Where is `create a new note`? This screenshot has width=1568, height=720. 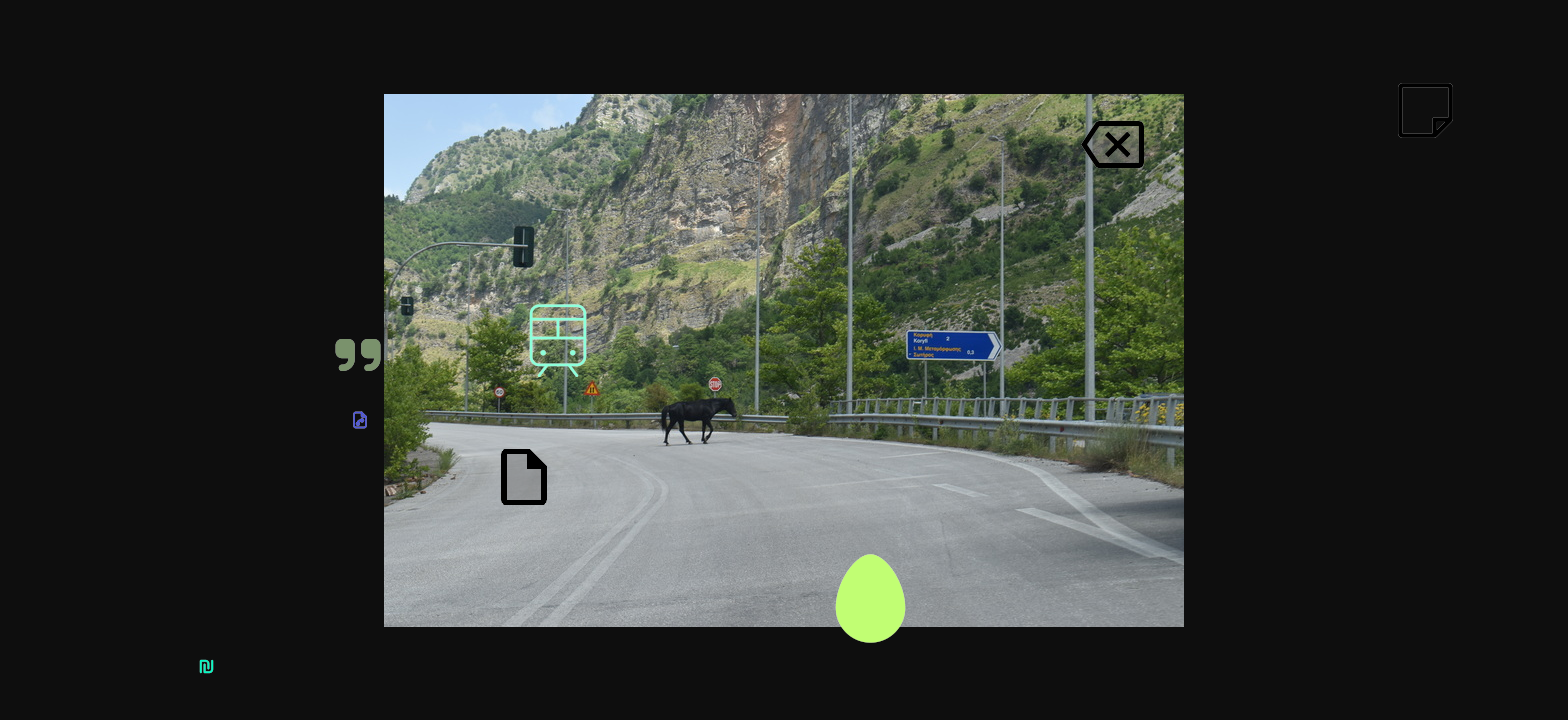
create a new note is located at coordinates (1425, 110).